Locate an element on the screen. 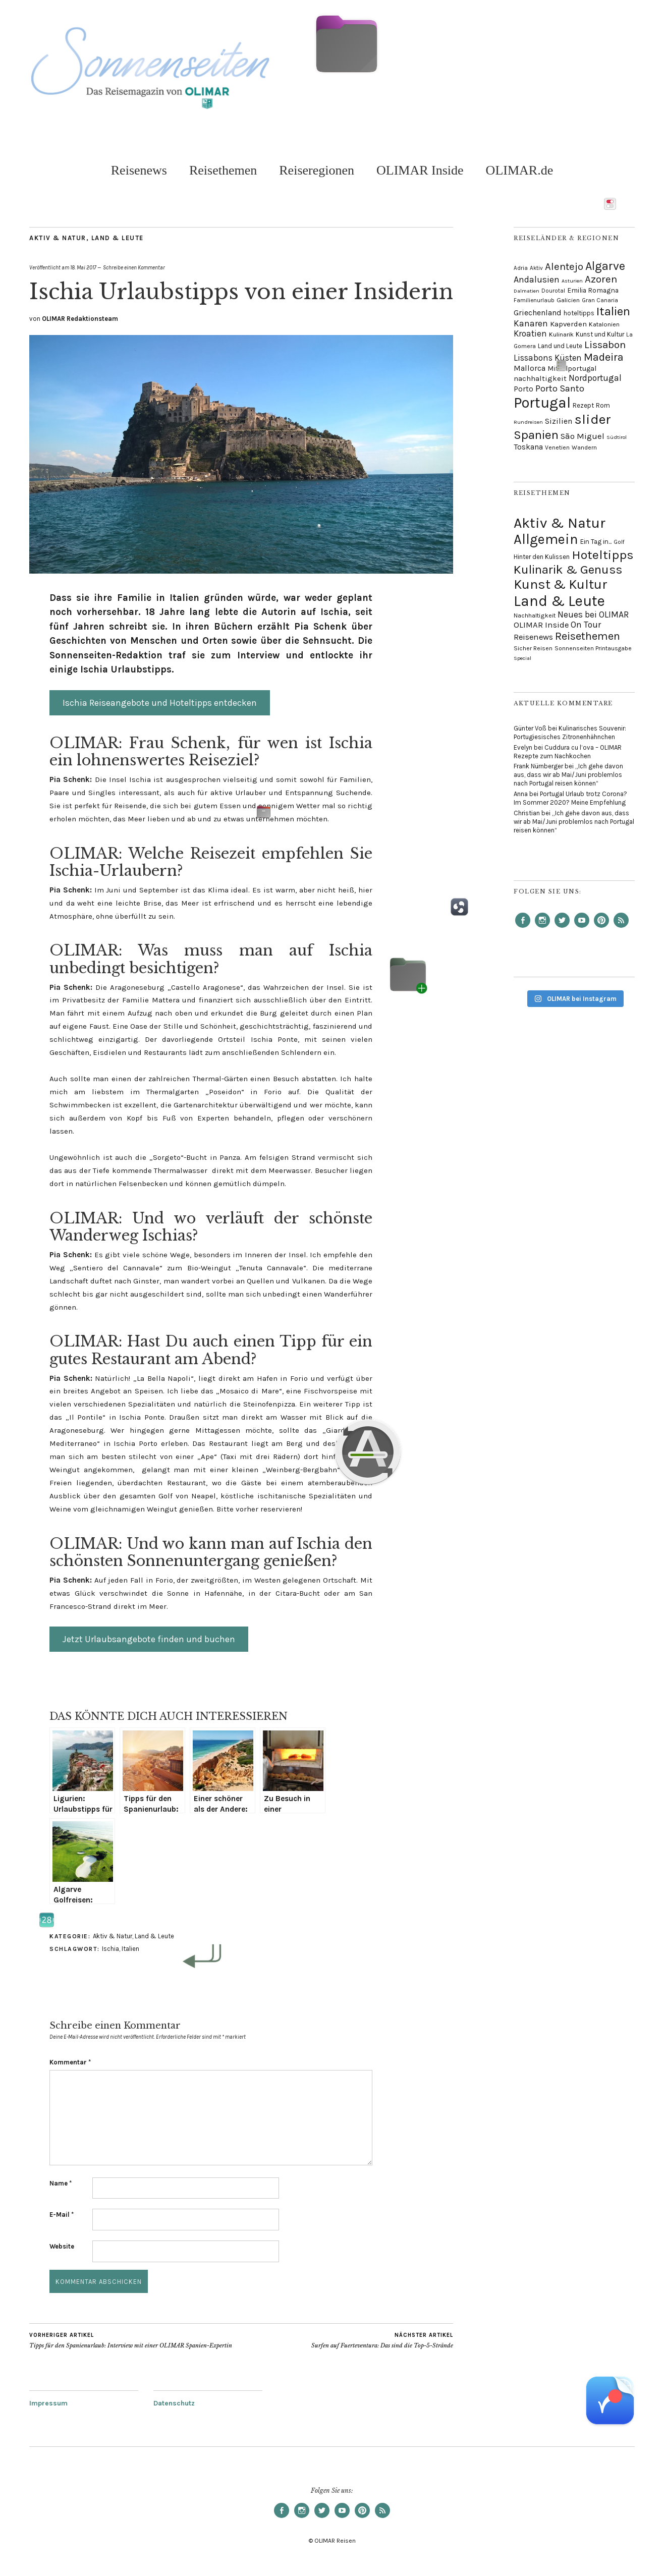 The width and height of the screenshot is (664, 2576). open the file manager application is located at coordinates (263, 811).